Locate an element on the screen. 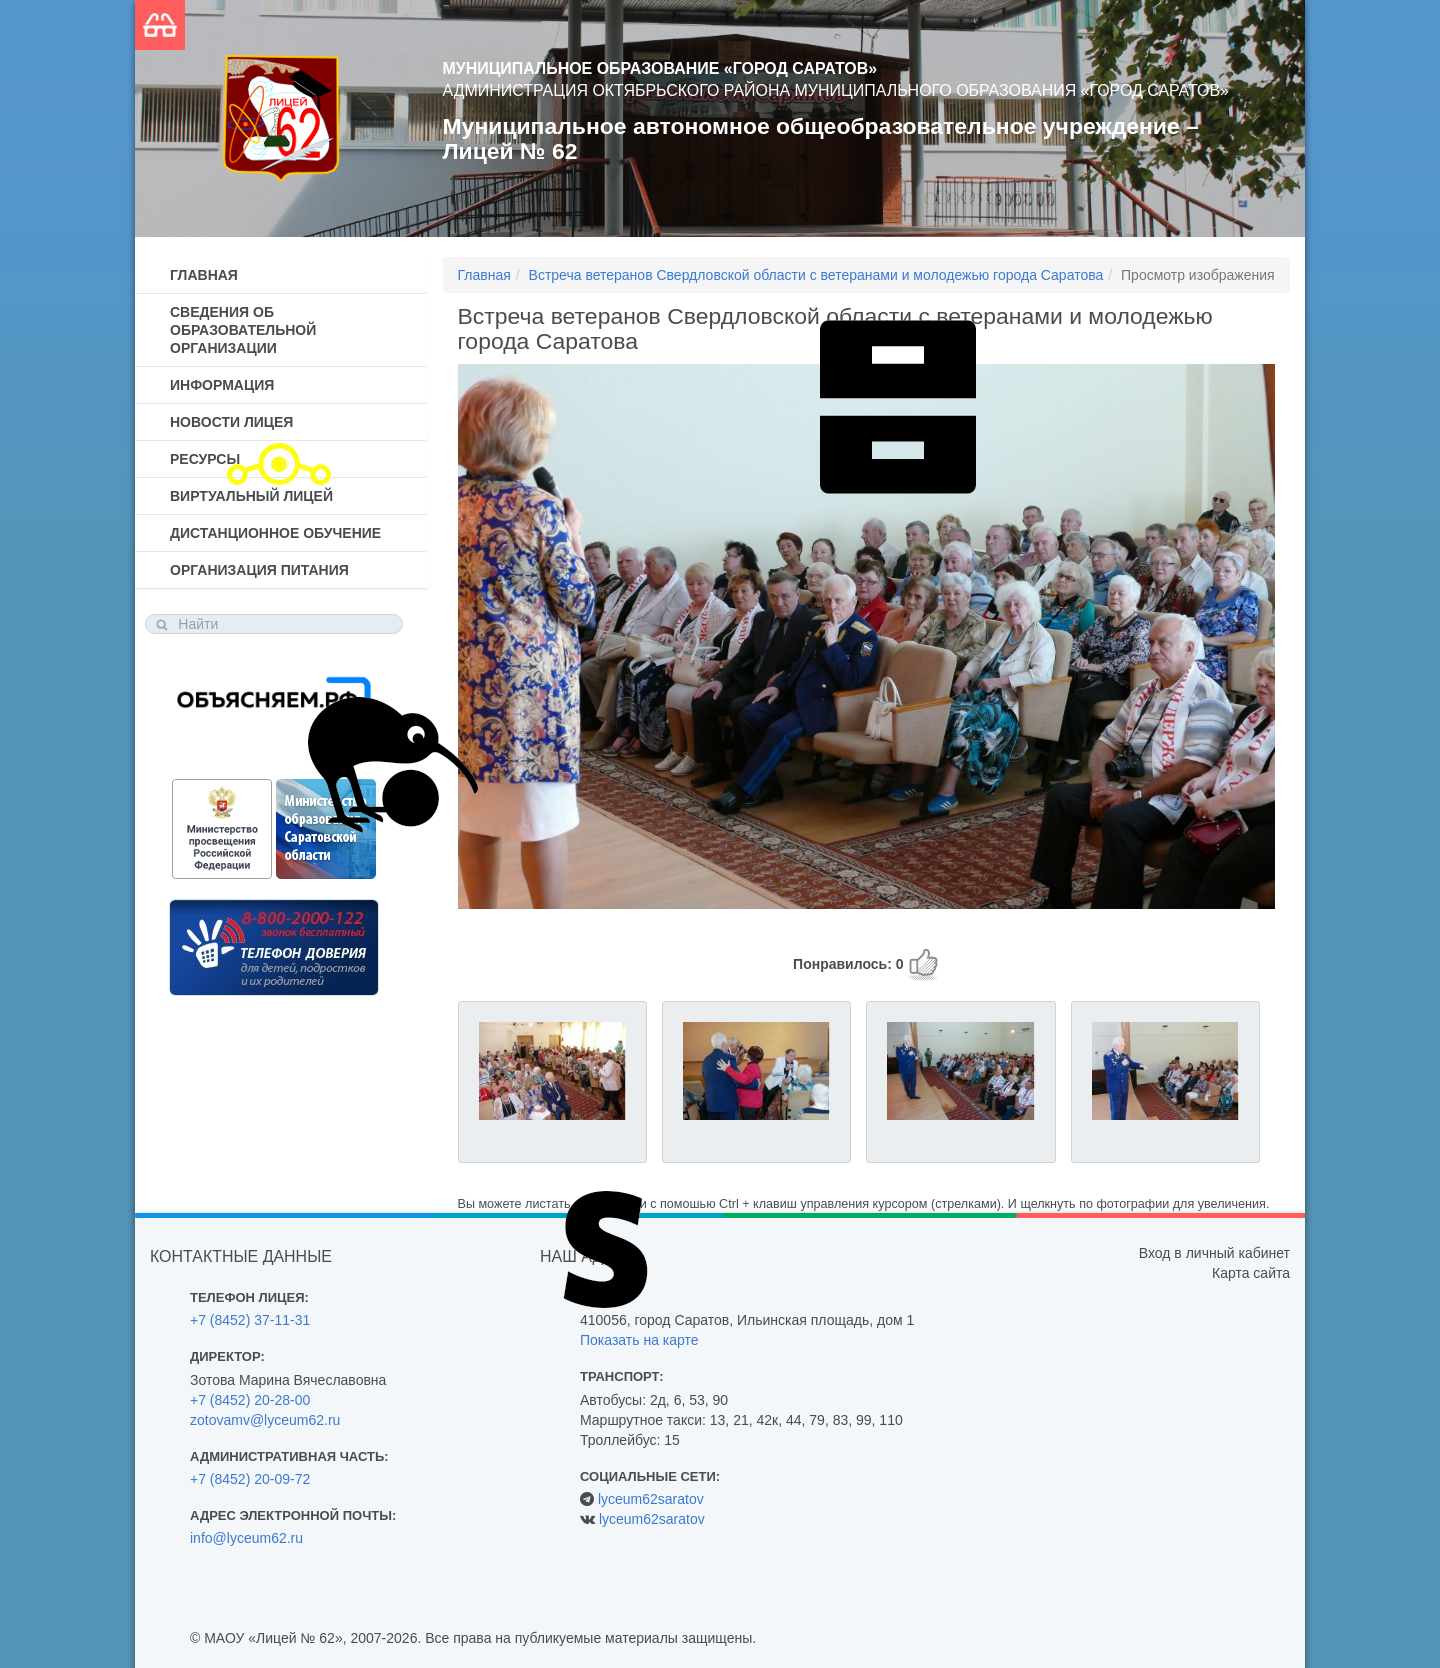 This screenshot has height=1668, width=1440. stripe payment integration is located at coordinates (605, 1249).